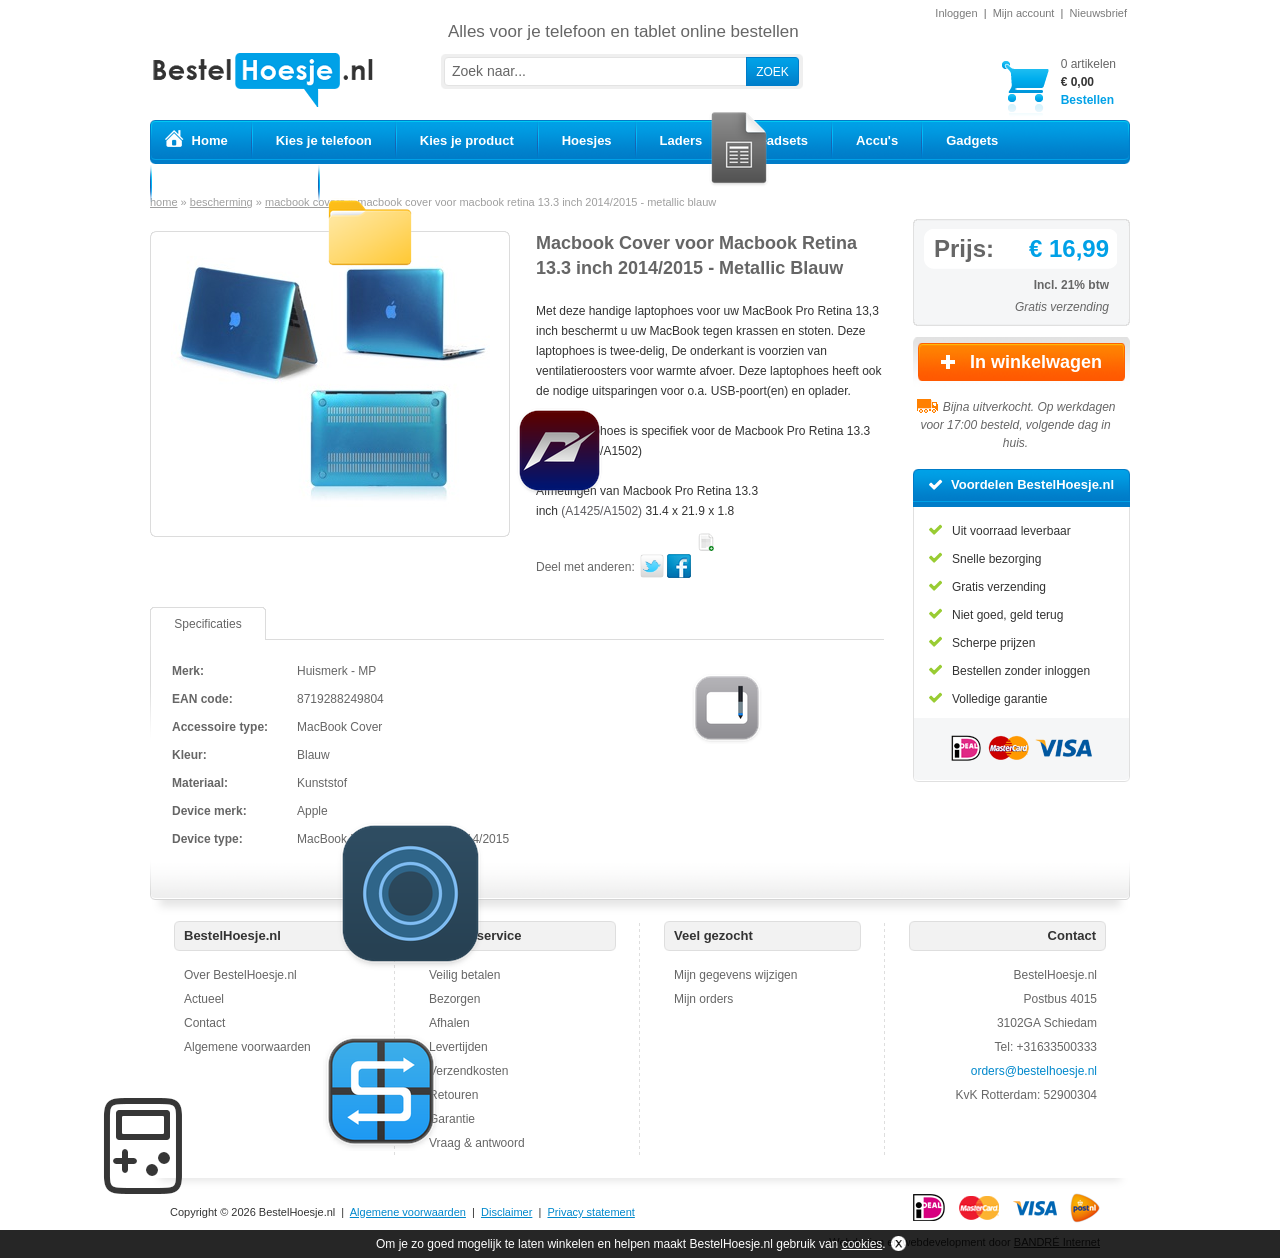 The width and height of the screenshot is (1280, 1258). I want to click on open the games app, so click(146, 1146).